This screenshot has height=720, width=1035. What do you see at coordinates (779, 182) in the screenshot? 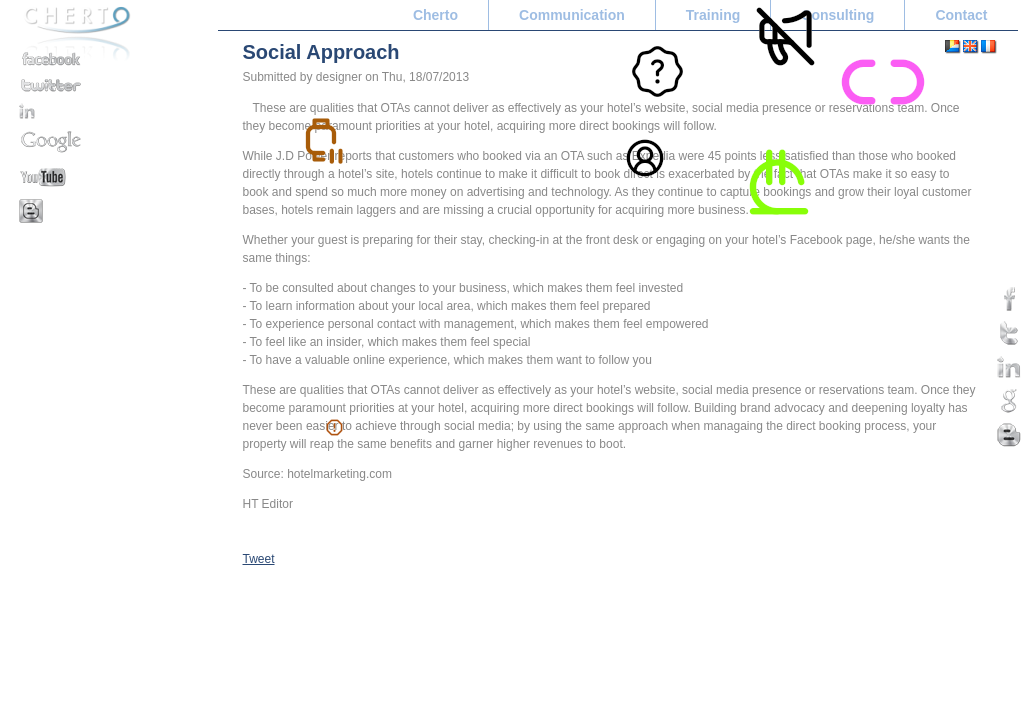
I see `indicates georgian lari currency` at bounding box center [779, 182].